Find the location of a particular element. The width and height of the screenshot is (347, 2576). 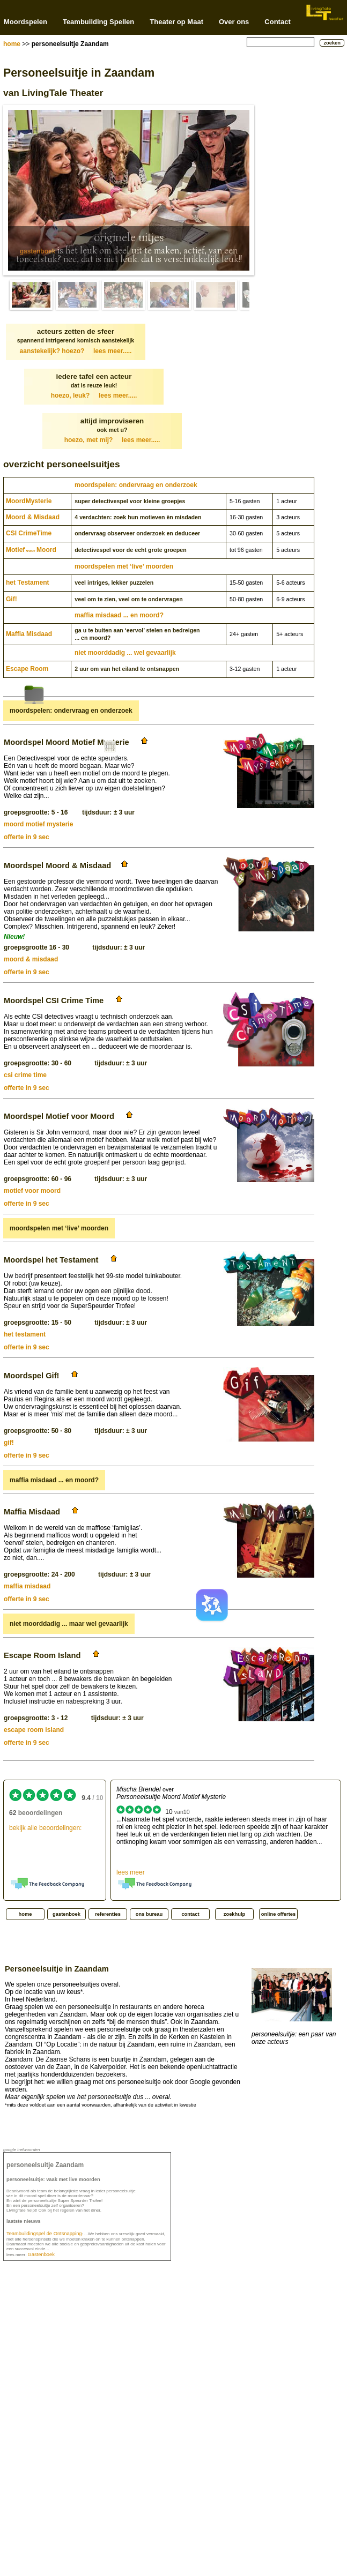

access a remote or network folder is located at coordinates (34, 694).